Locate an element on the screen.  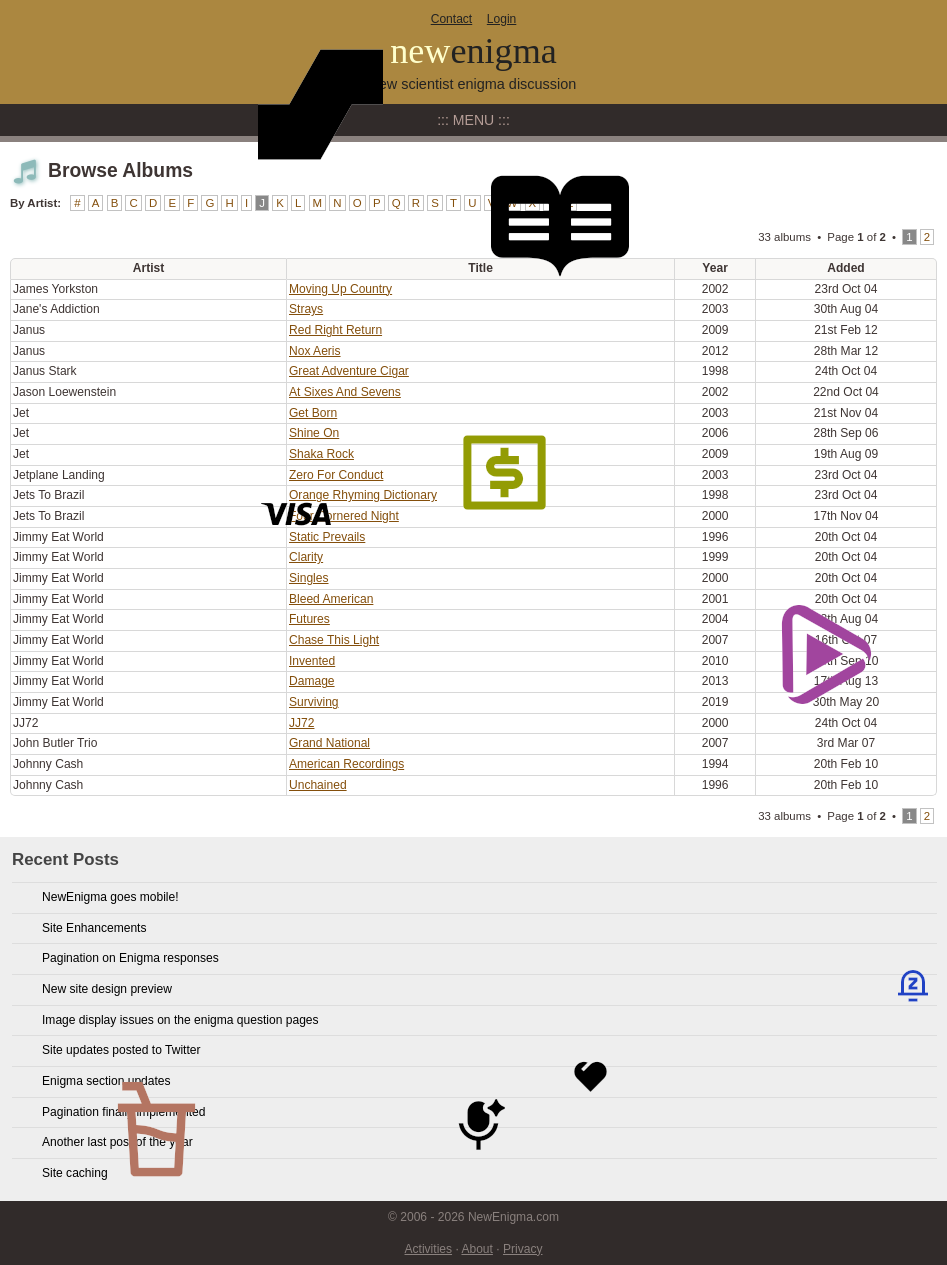
view financial transactions or payment details is located at coordinates (504, 472).